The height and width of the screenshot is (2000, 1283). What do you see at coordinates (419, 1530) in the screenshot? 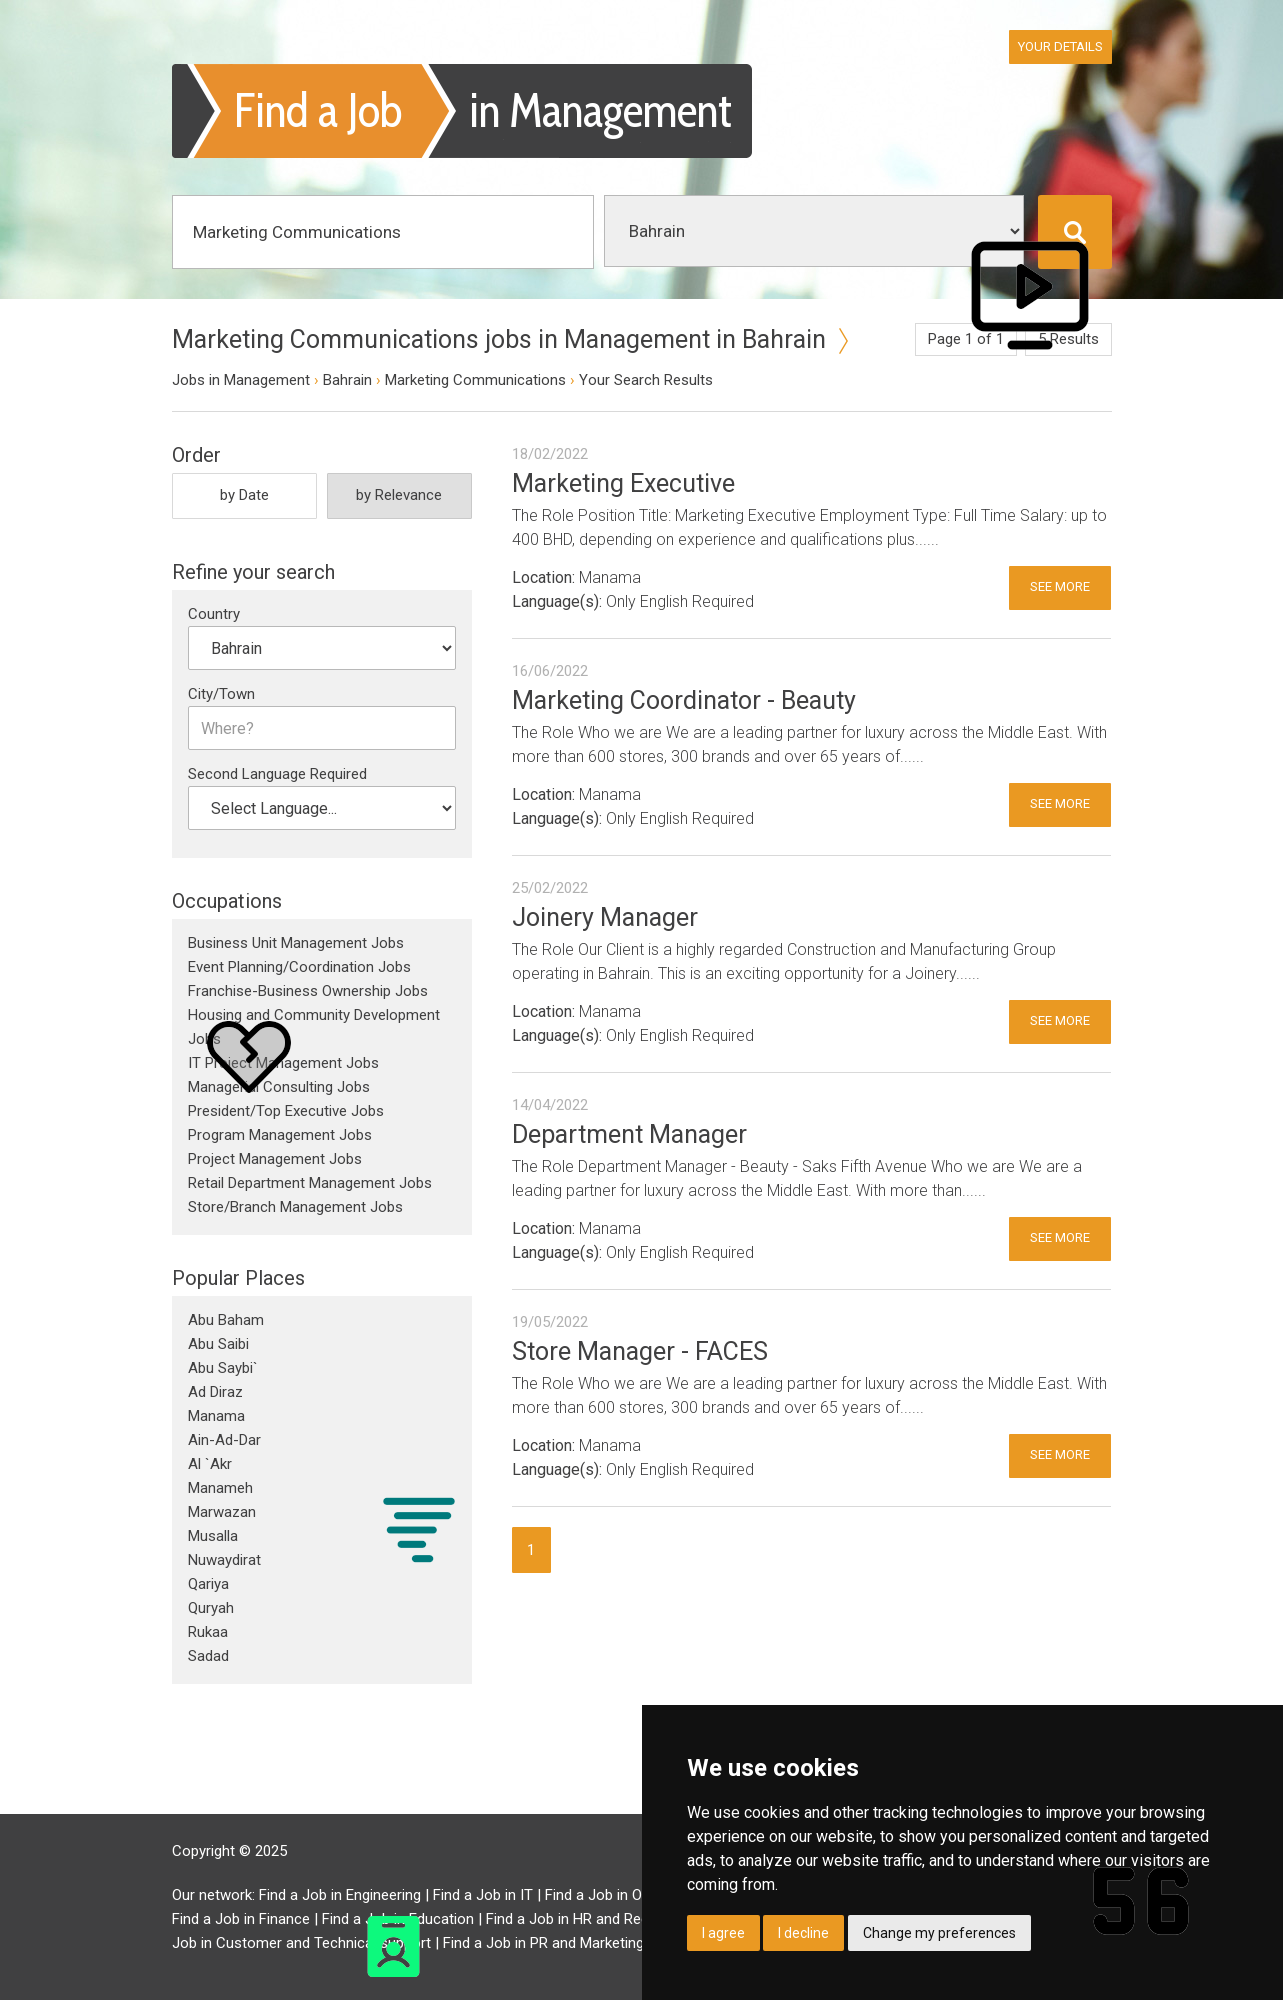
I see `indicates tornado warning or severe weather alert` at bounding box center [419, 1530].